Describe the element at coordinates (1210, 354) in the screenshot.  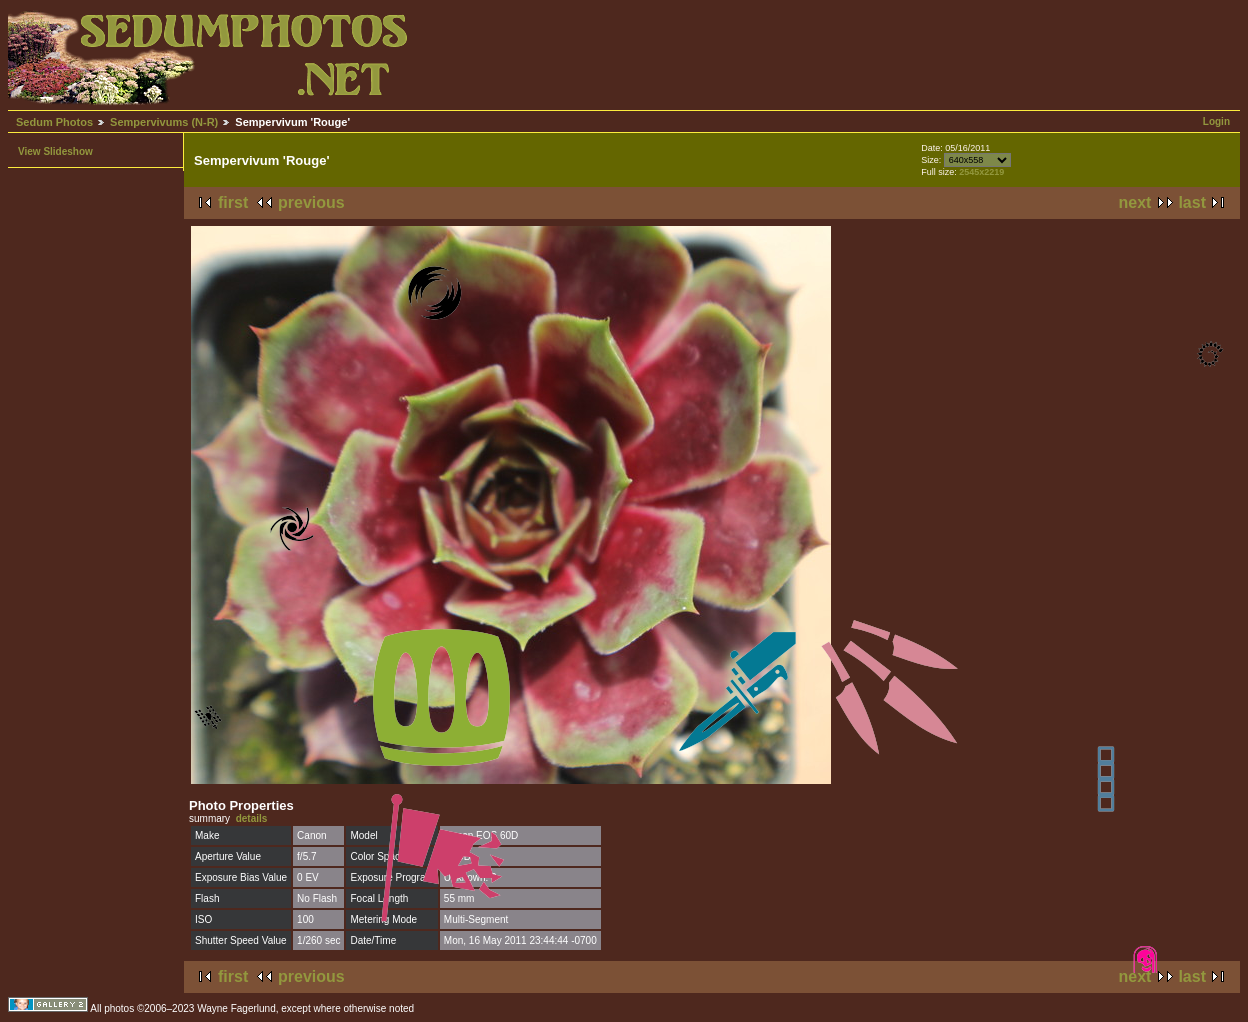
I see `indicates spine or vertebral health status in a game` at that location.